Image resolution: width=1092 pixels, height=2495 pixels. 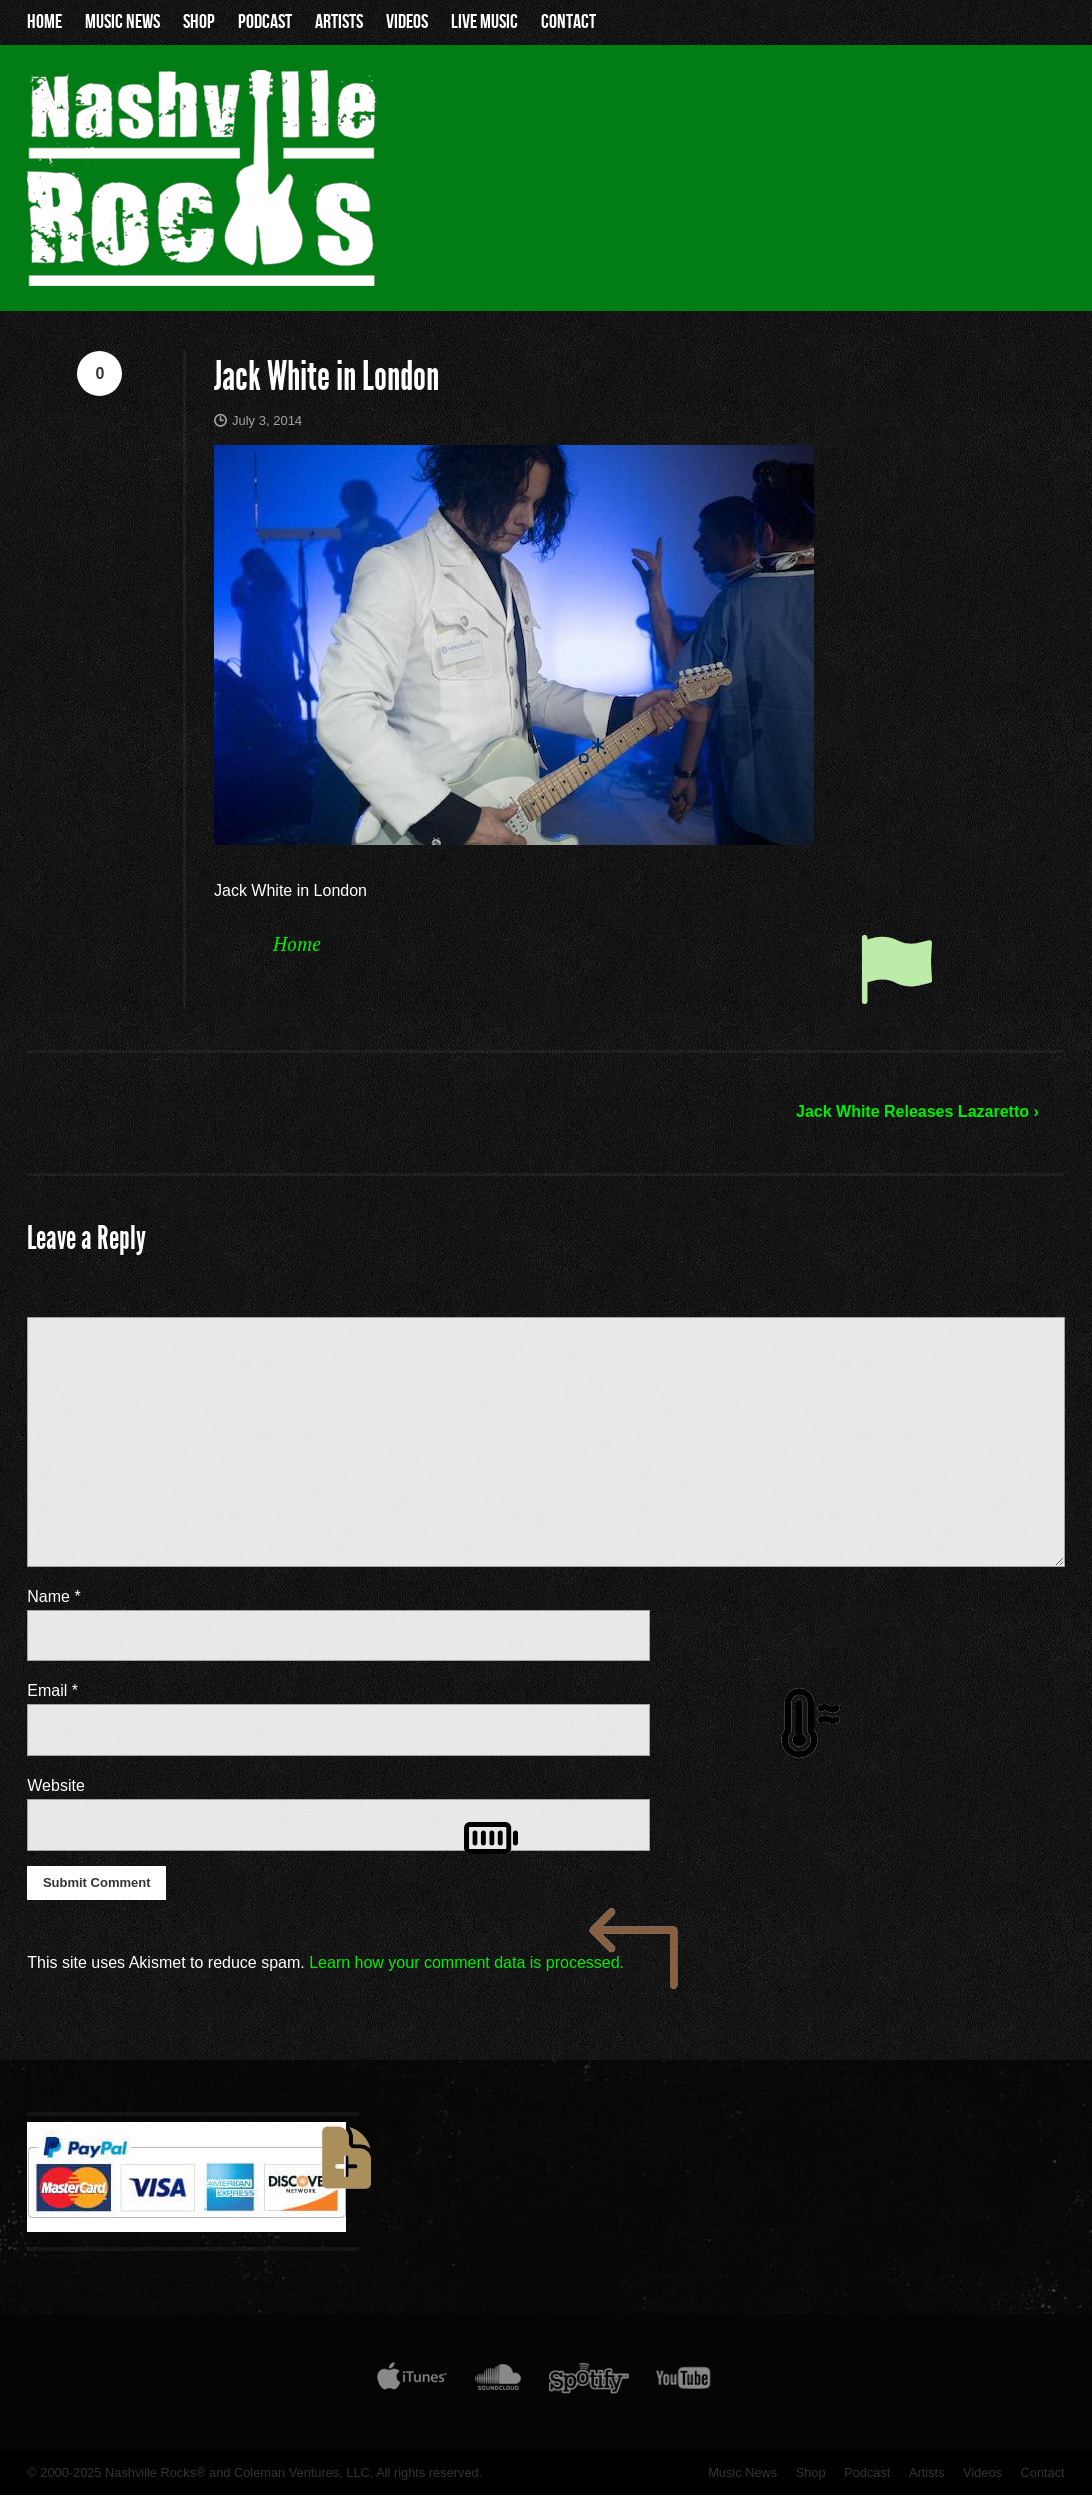 I want to click on flag or report content, so click(x=896, y=969).